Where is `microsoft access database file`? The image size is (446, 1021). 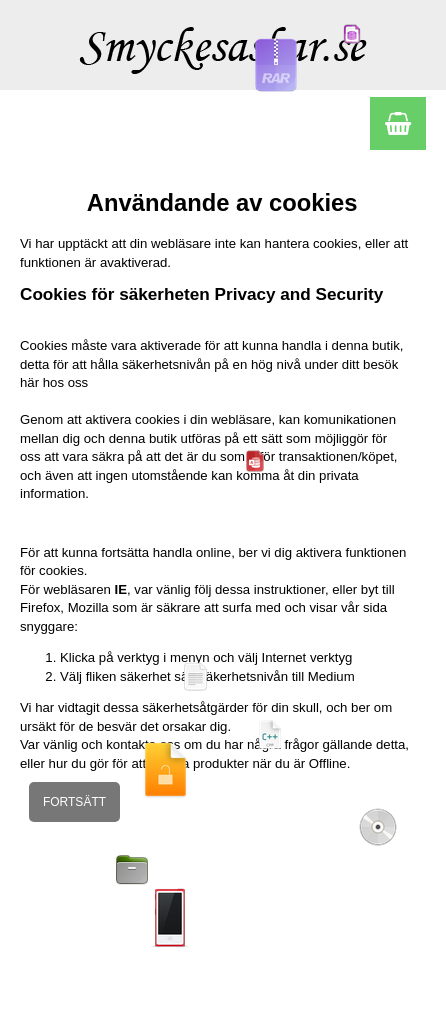 microsoft access database file is located at coordinates (255, 461).